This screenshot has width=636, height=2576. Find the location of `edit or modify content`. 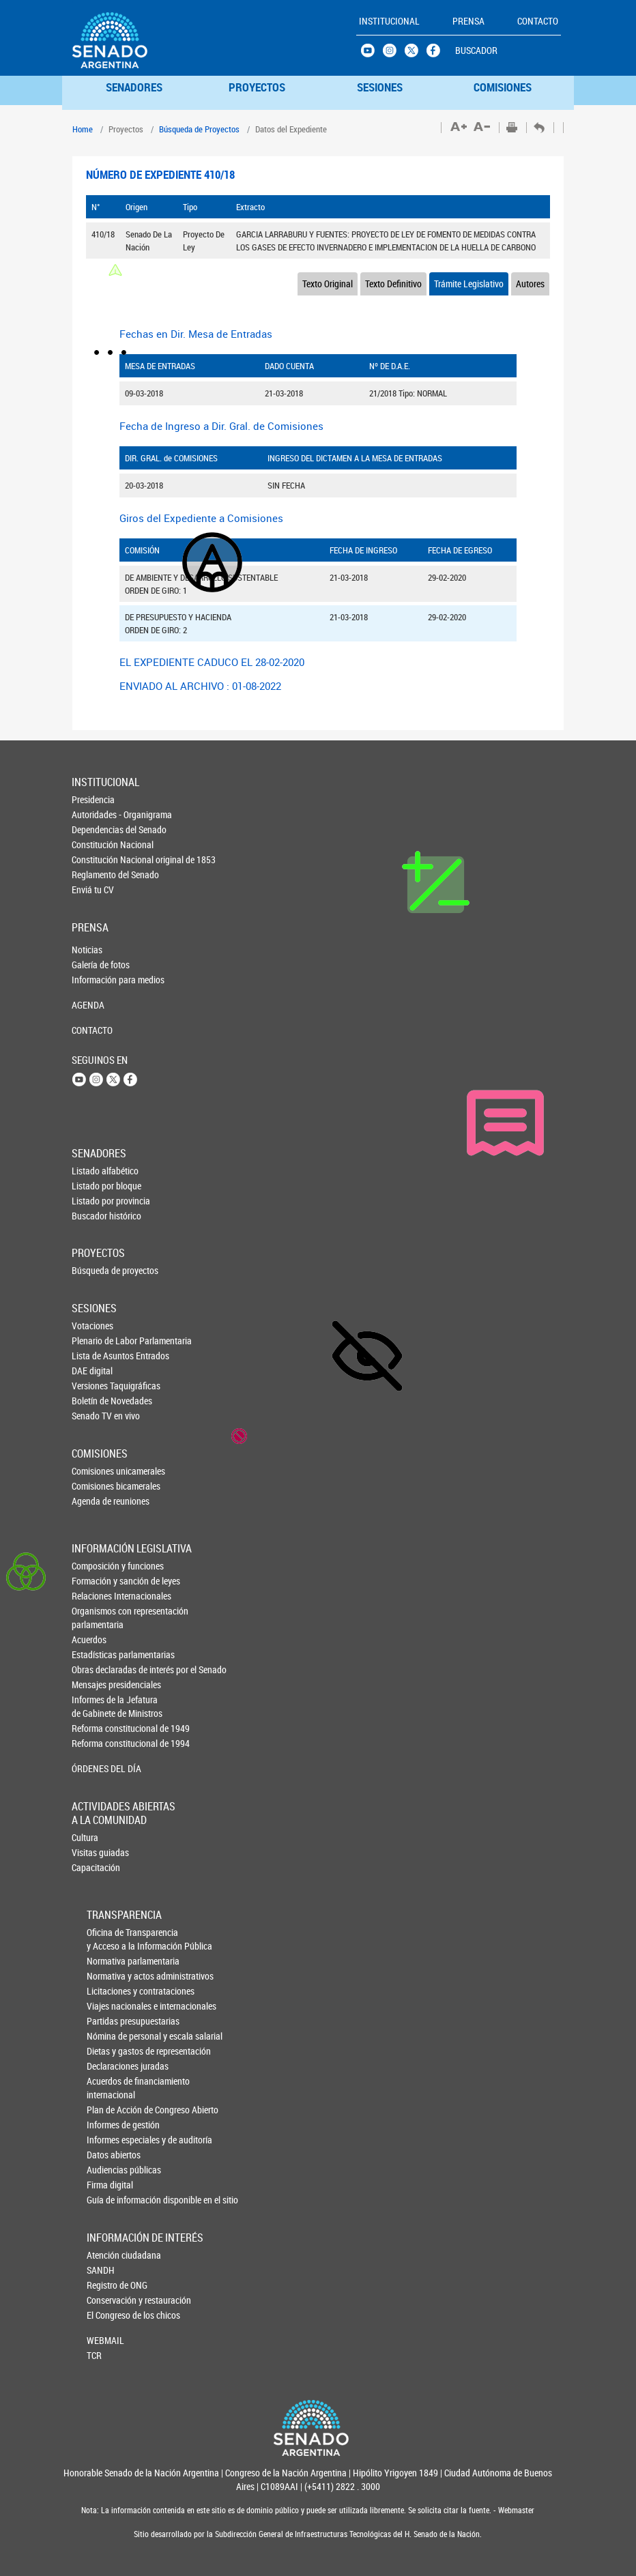

edit or modify content is located at coordinates (212, 562).